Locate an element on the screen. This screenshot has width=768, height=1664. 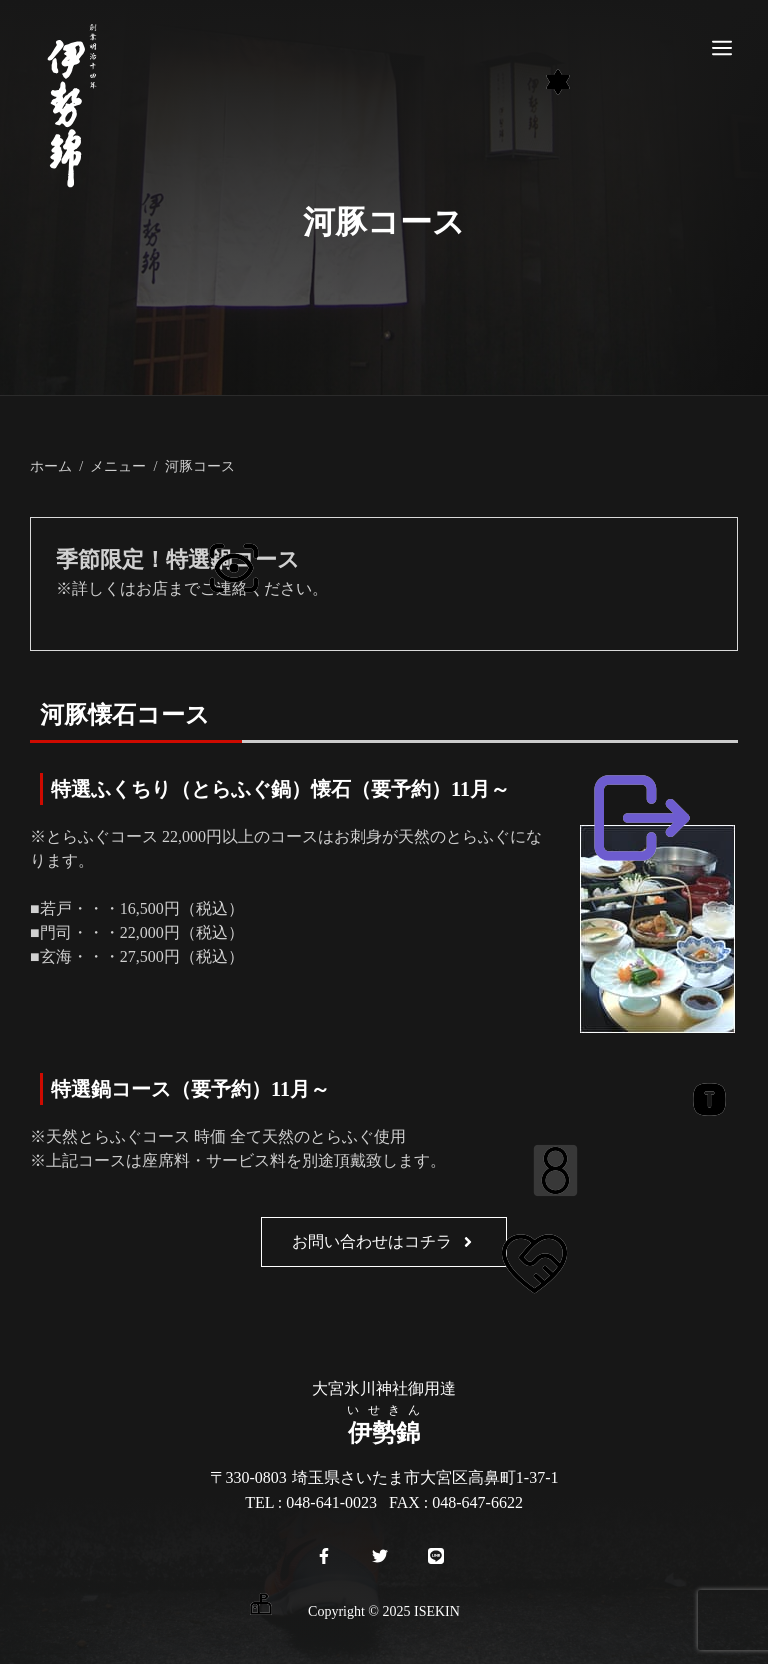
text formatting or typography tool is located at coordinates (709, 1099).